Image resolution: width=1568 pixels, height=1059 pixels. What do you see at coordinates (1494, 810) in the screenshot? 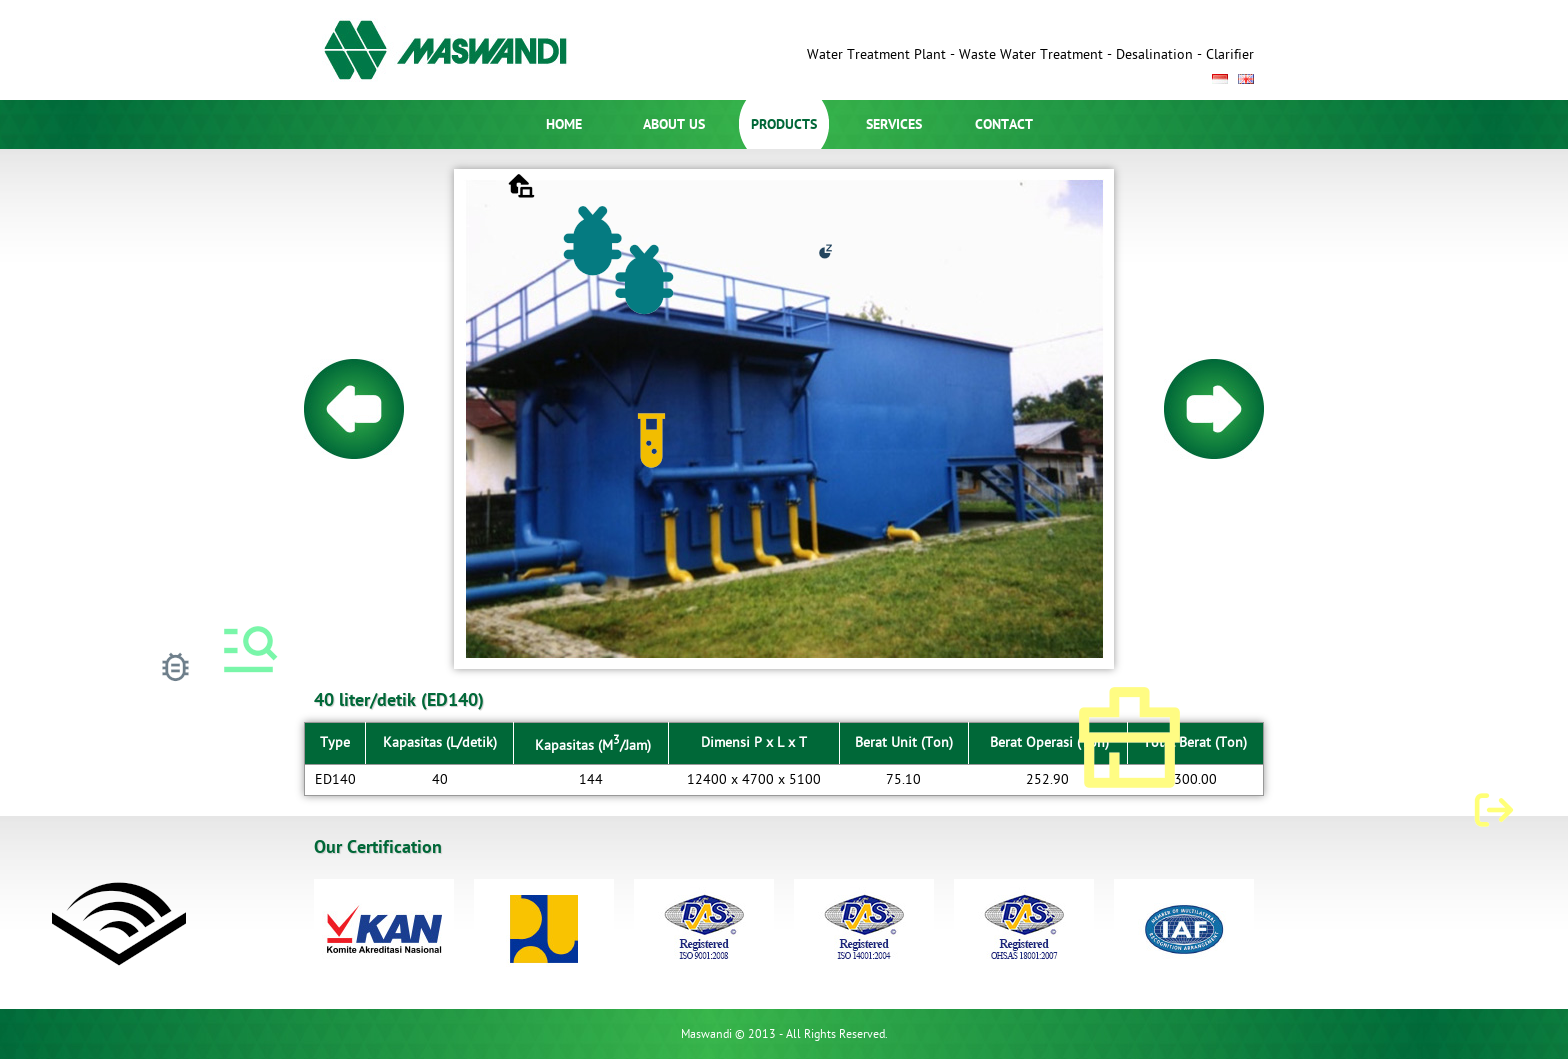
I see `sign out of your account` at bounding box center [1494, 810].